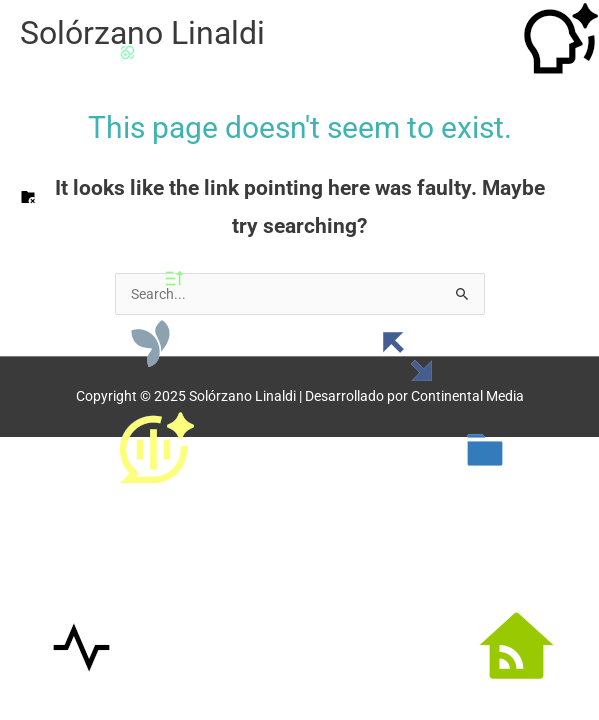  What do you see at coordinates (173, 278) in the screenshot?
I see `sort items in ascending order` at bounding box center [173, 278].